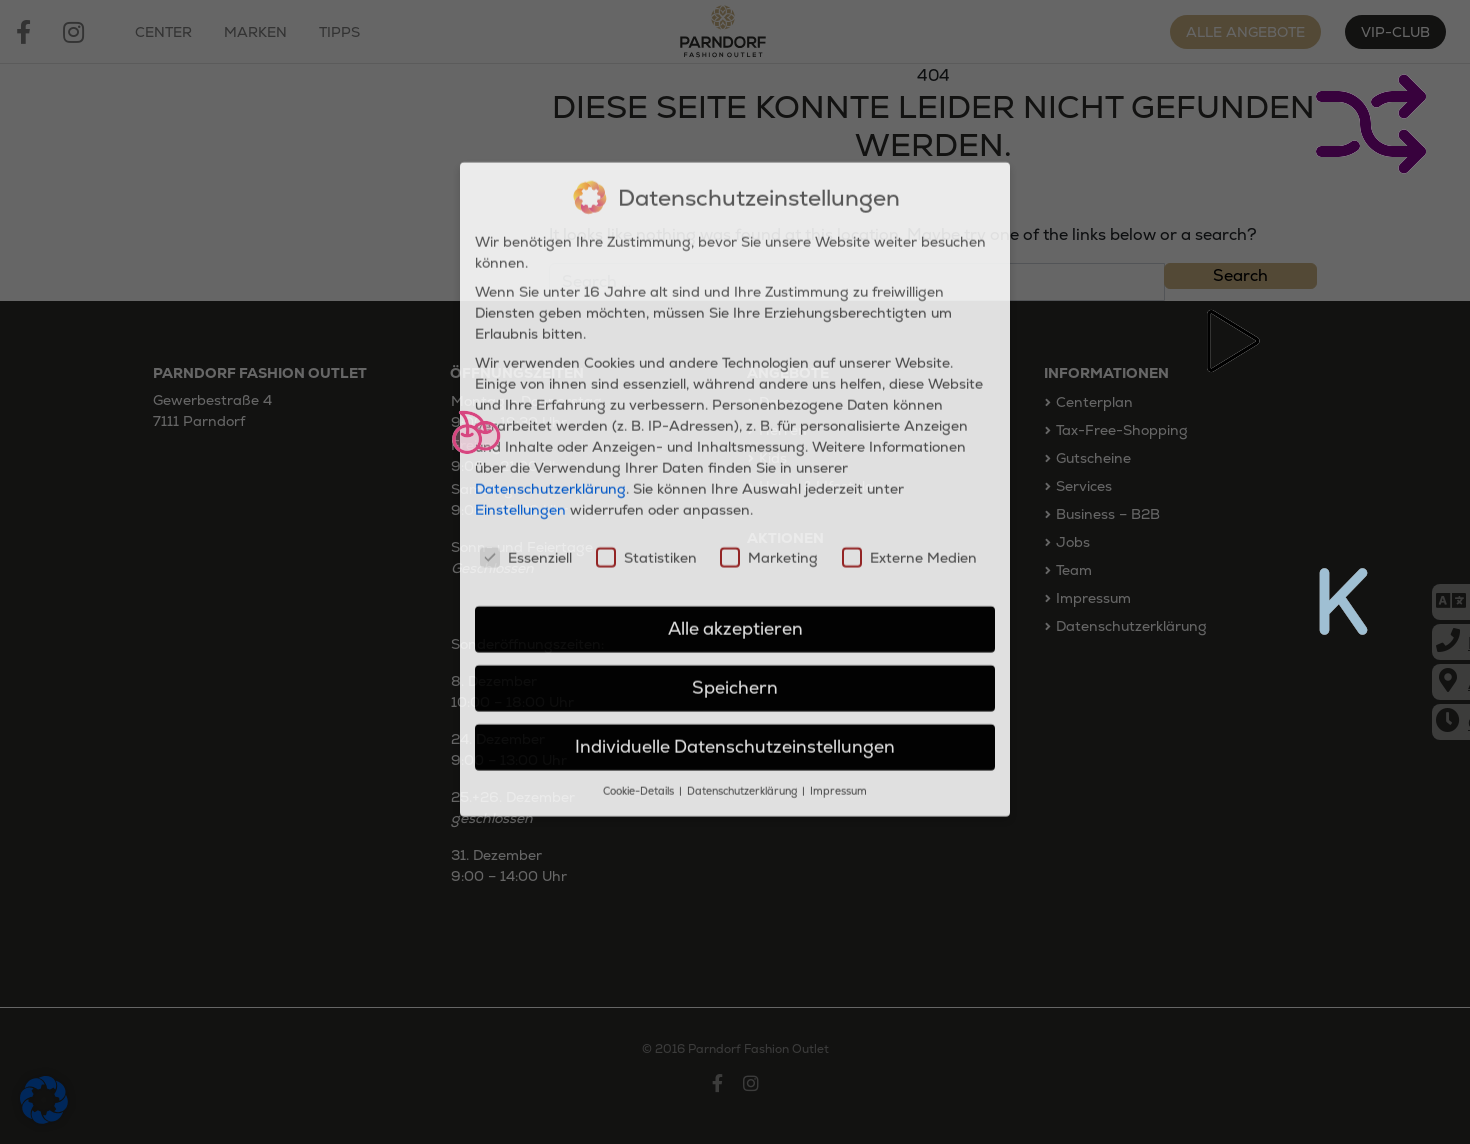  Describe the element at coordinates (475, 432) in the screenshot. I see `browse fruits or produce category` at that location.